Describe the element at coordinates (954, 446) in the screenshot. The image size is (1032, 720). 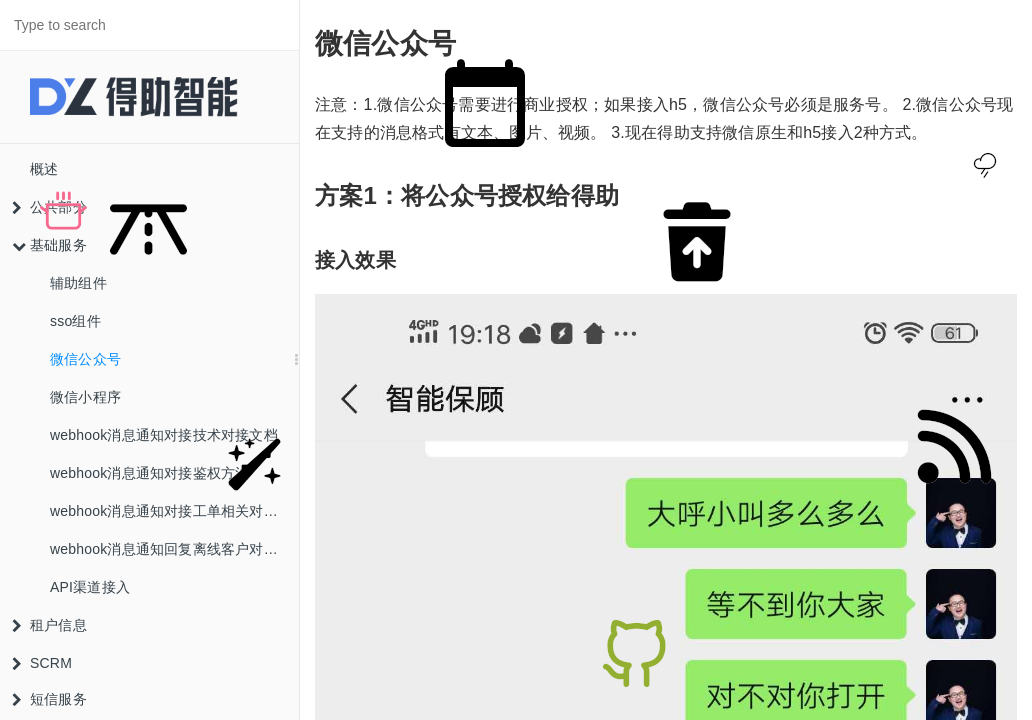
I see `subscribe to RSS feed` at that location.